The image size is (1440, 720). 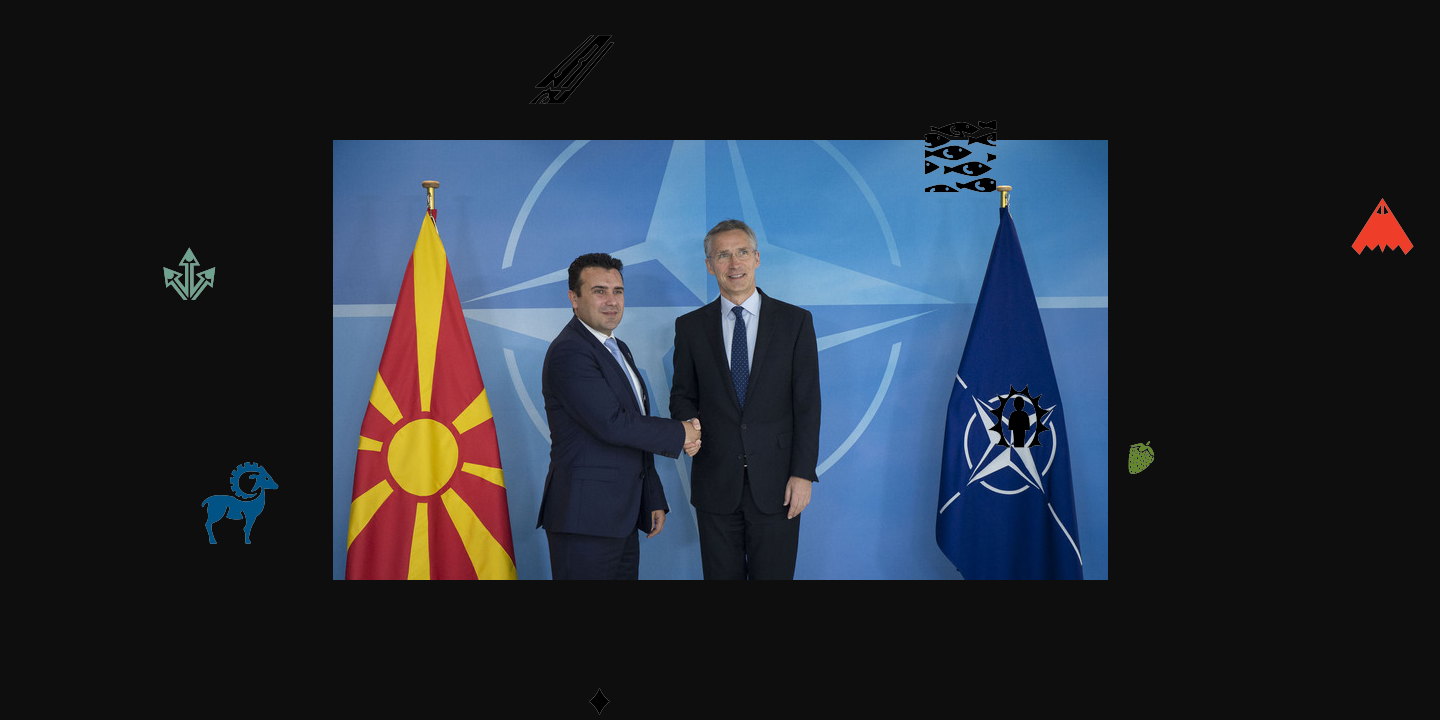 What do you see at coordinates (1141, 457) in the screenshot?
I see `select strawberry flavor or ingredient` at bounding box center [1141, 457].